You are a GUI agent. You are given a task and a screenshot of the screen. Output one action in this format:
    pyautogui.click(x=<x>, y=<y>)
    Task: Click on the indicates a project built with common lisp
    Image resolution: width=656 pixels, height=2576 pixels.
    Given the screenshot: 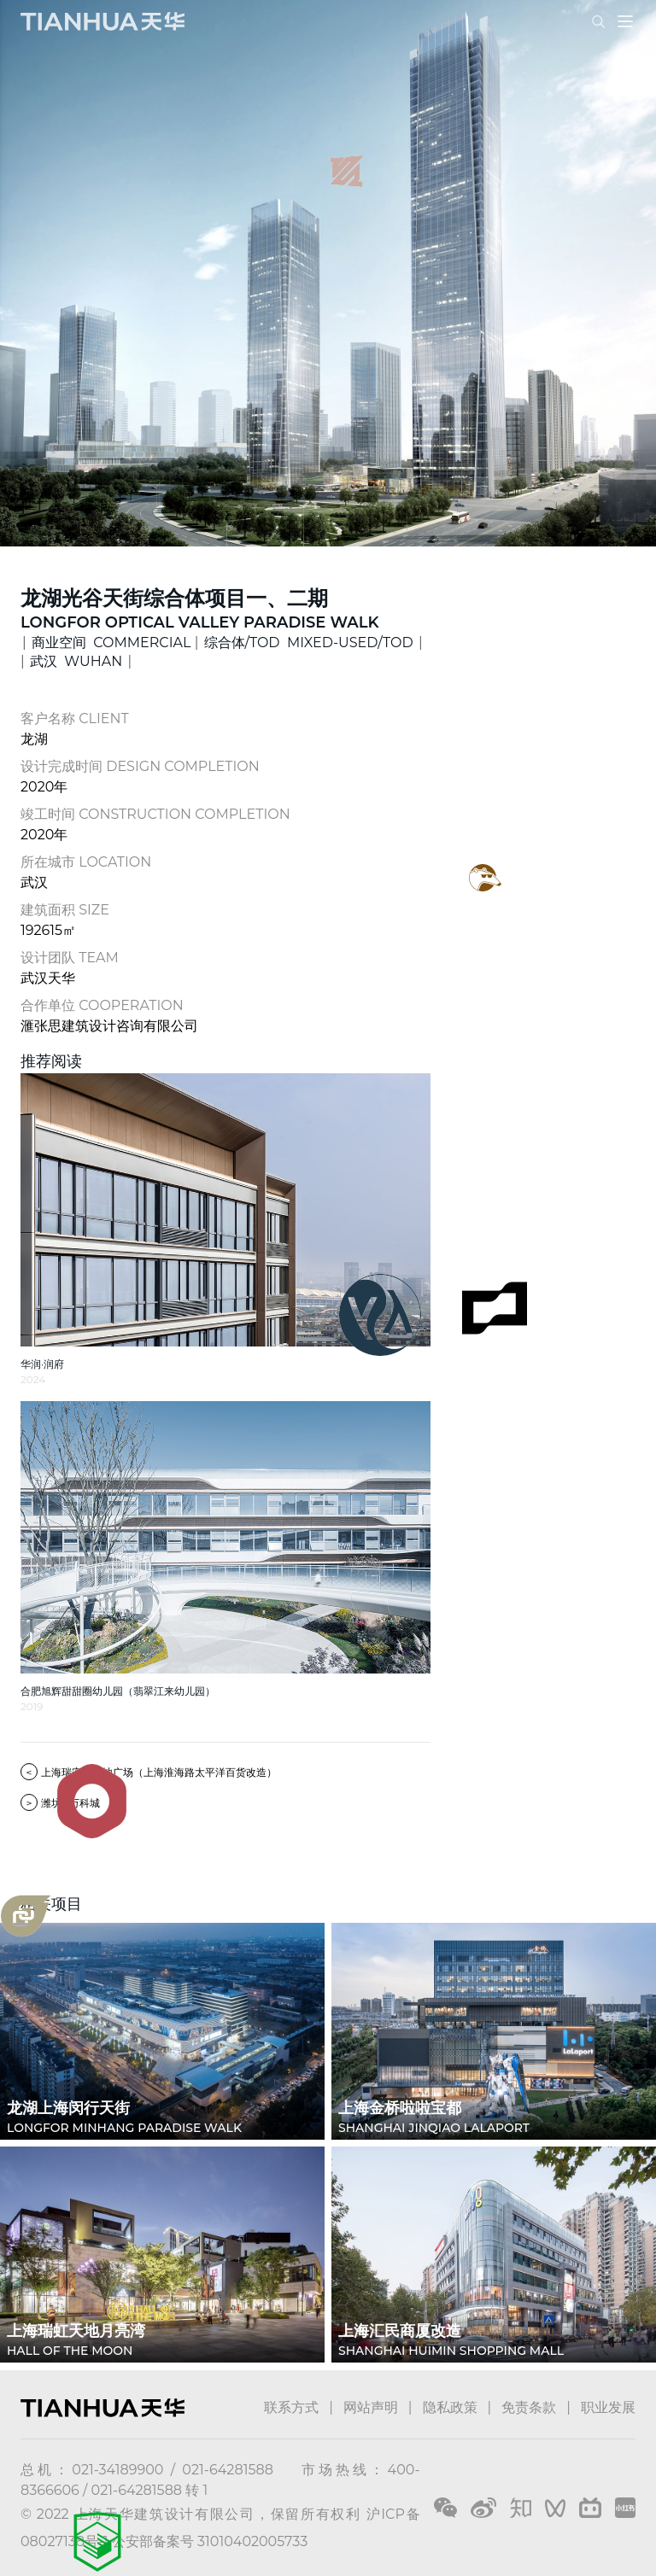 What is the action you would take?
    pyautogui.click(x=380, y=1315)
    